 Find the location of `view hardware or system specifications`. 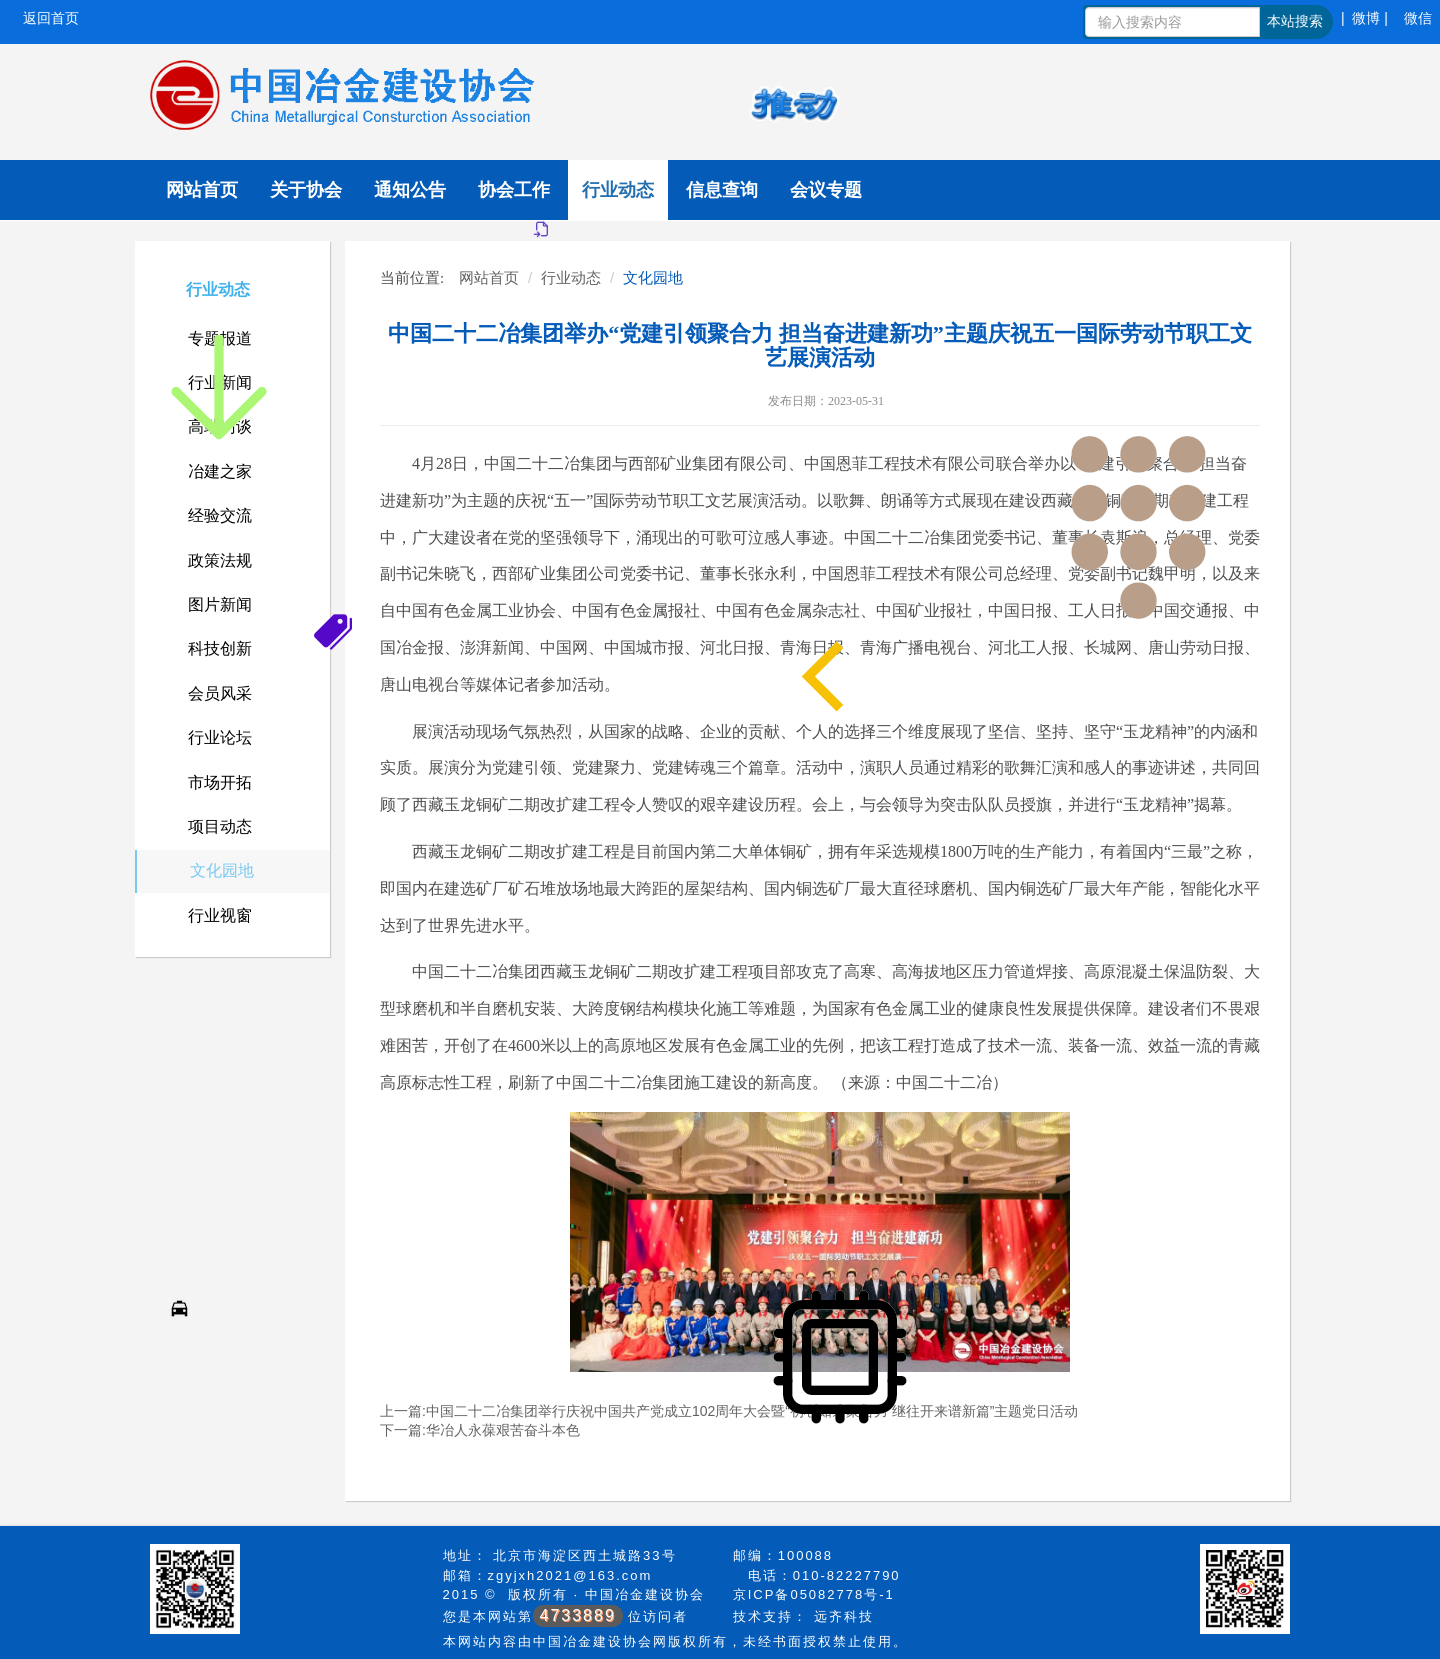

view hardware or system specifications is located at coordinates (840, 1357).